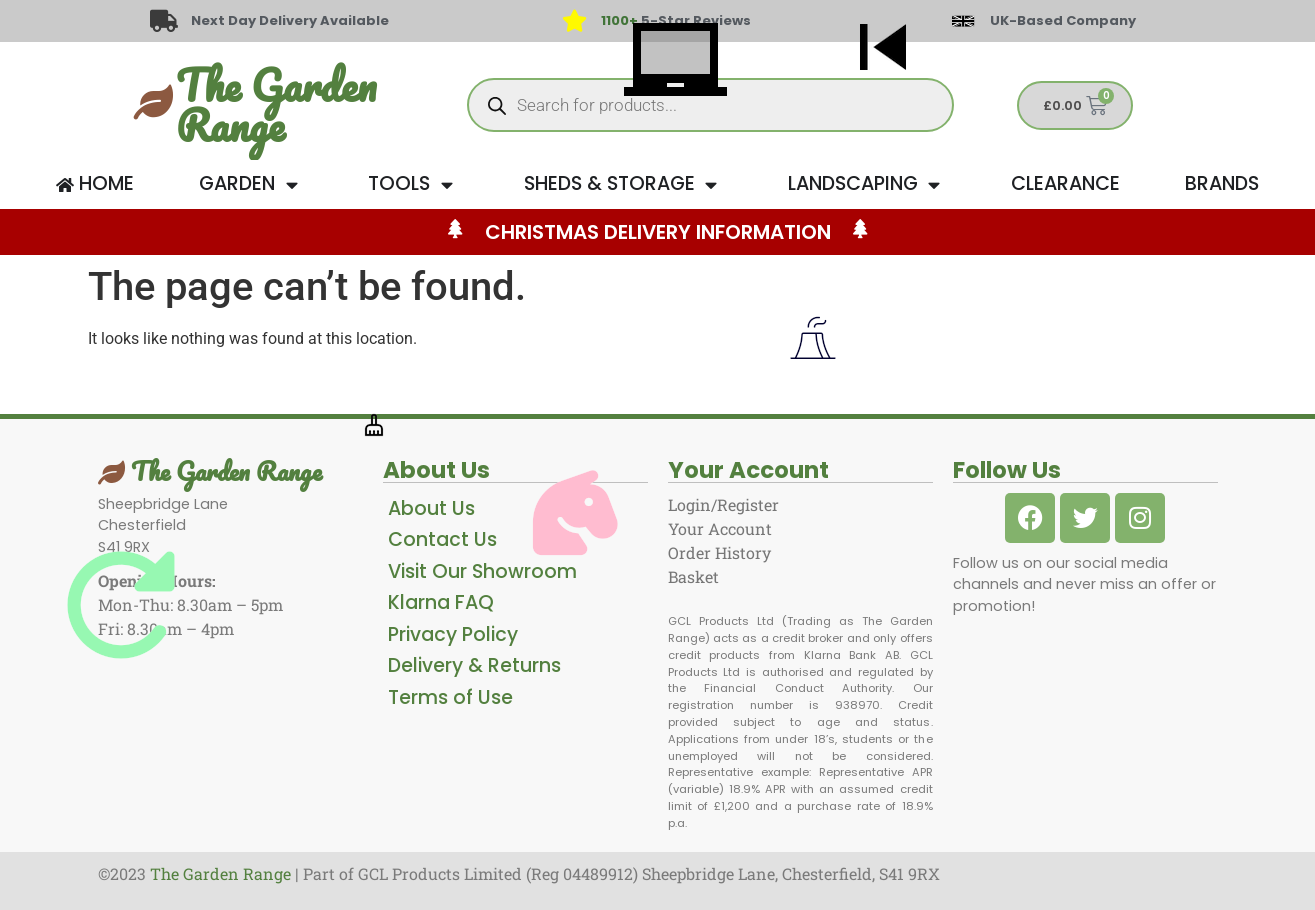 This screenshot has height=910, width=1315. What do you see at coordinates (121, 605) in the screenshot?
I see `redo the last action` at bounding box center [121, 605].